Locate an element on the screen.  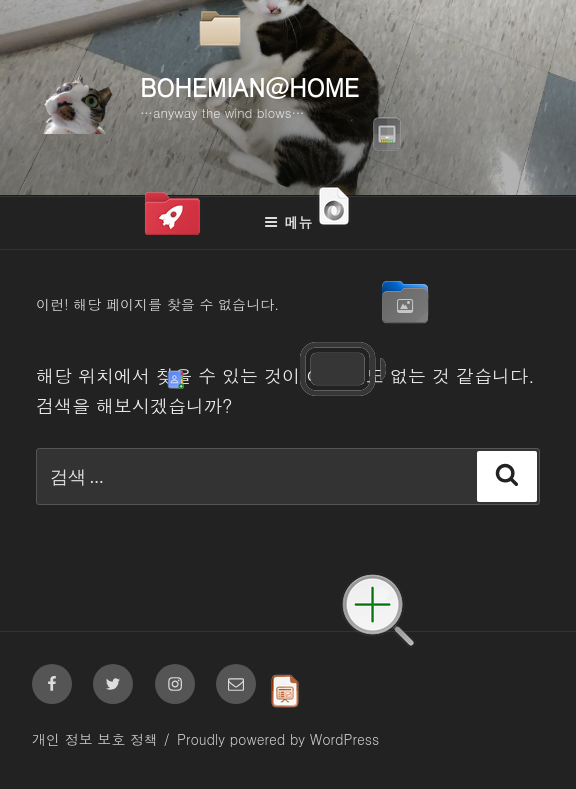
open folder to view files is located at coordinates (220, 31).